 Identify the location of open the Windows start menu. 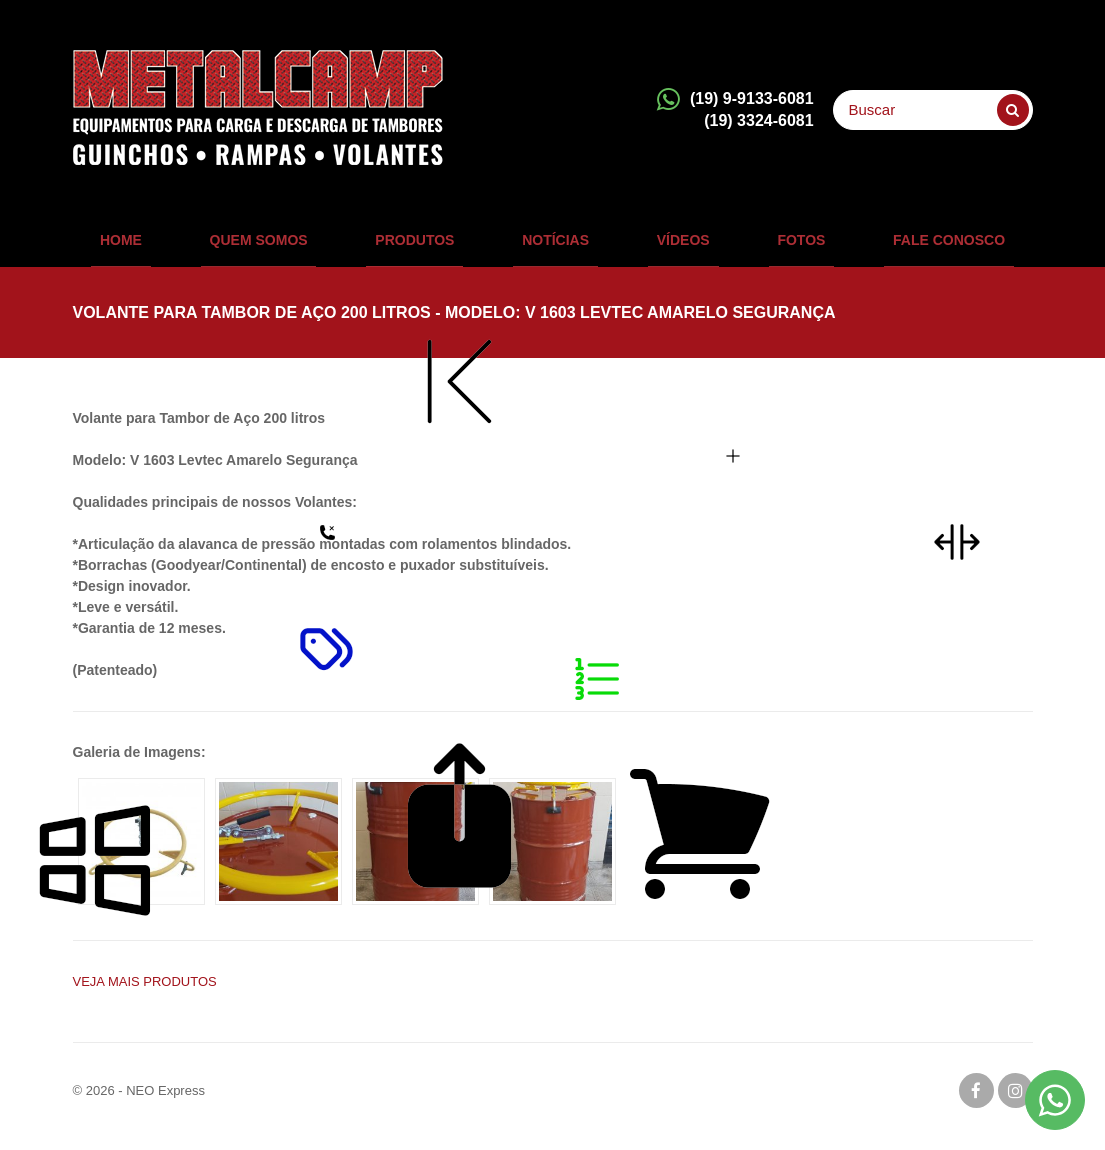
(99, 860).